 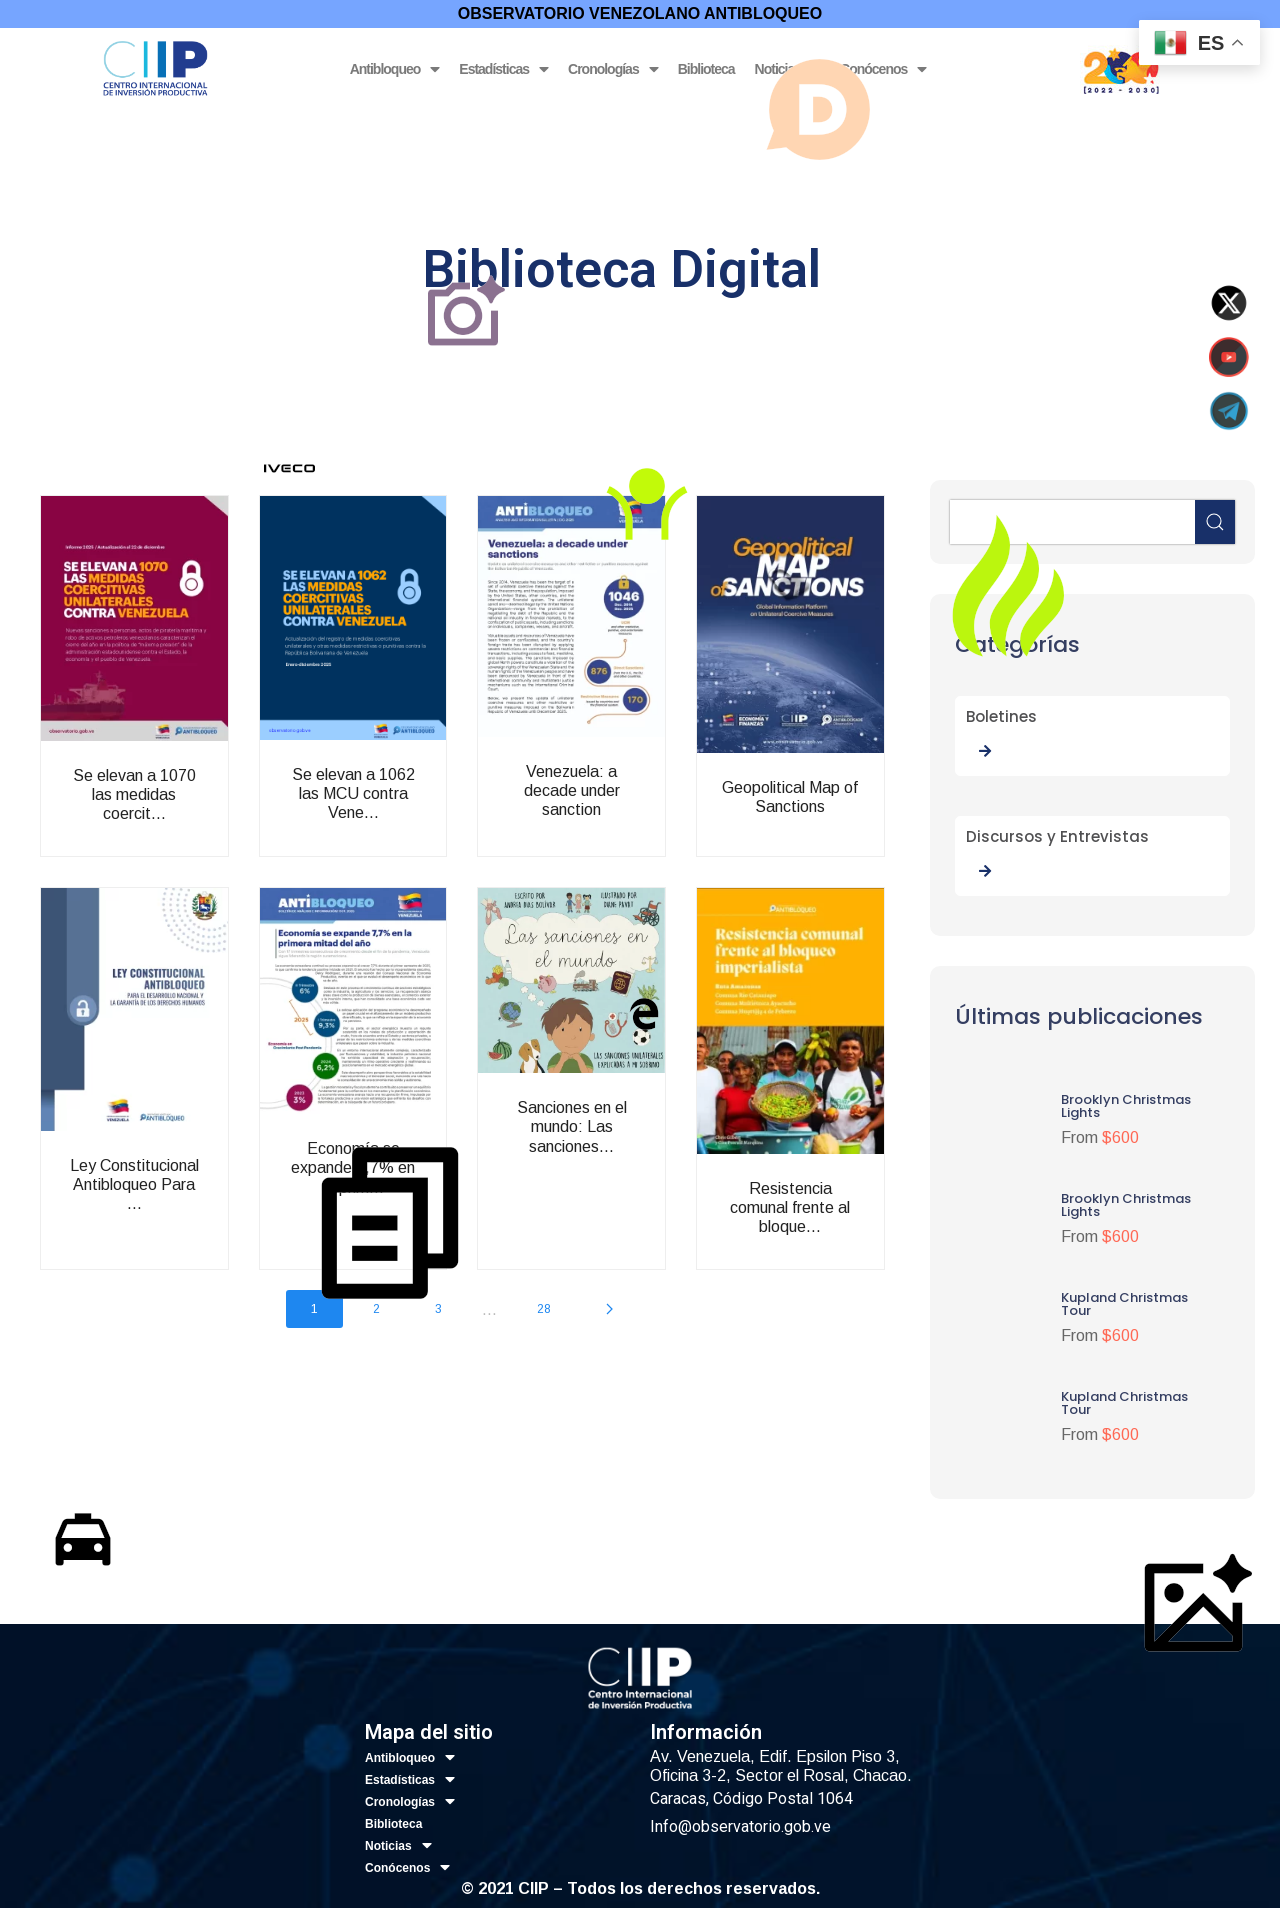 I want to click on Iveco brand logo, so click(x=289, y=468).